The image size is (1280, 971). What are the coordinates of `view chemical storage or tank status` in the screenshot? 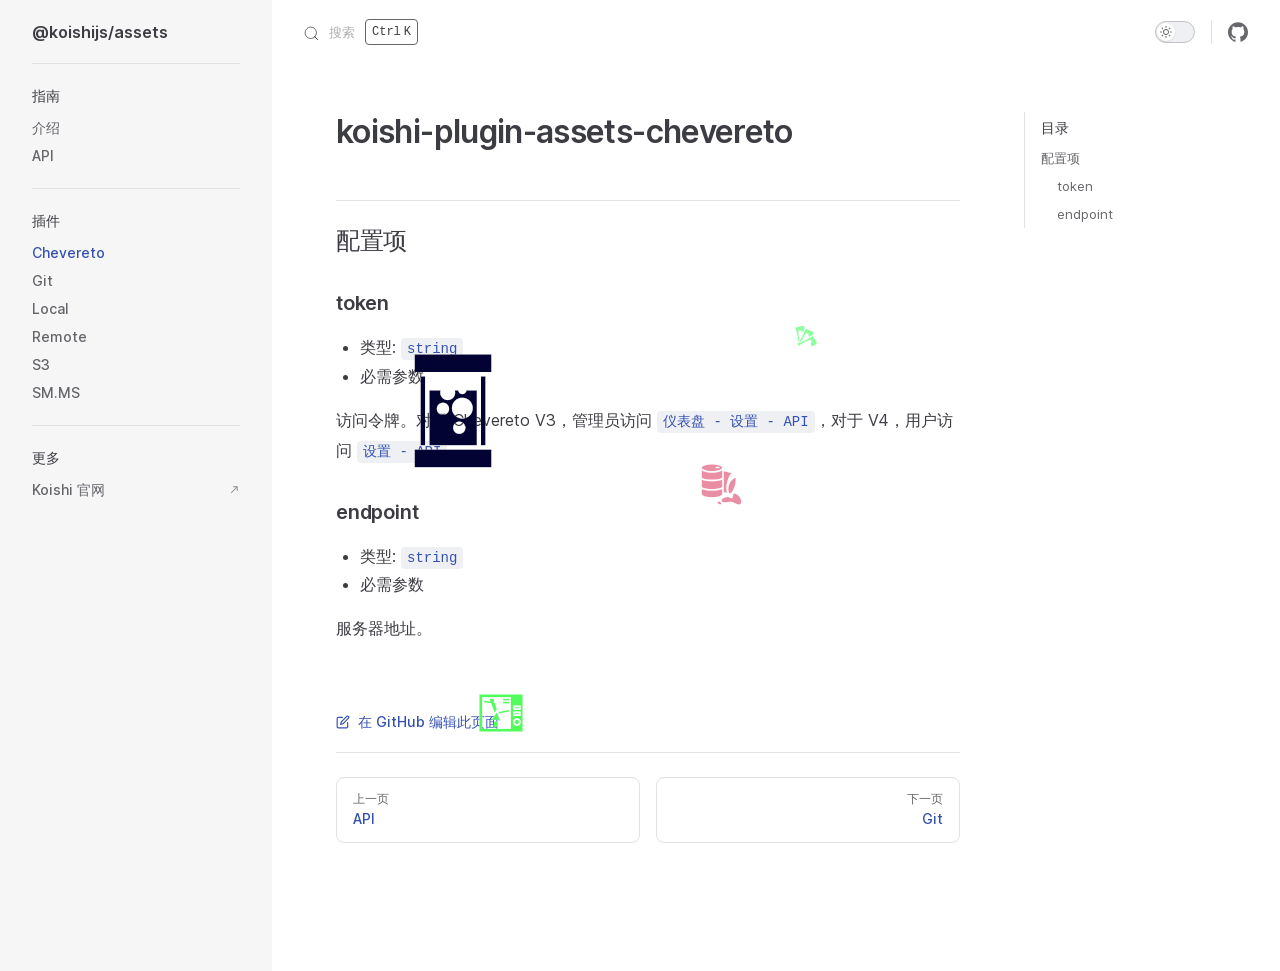 It's located at (452, 411).